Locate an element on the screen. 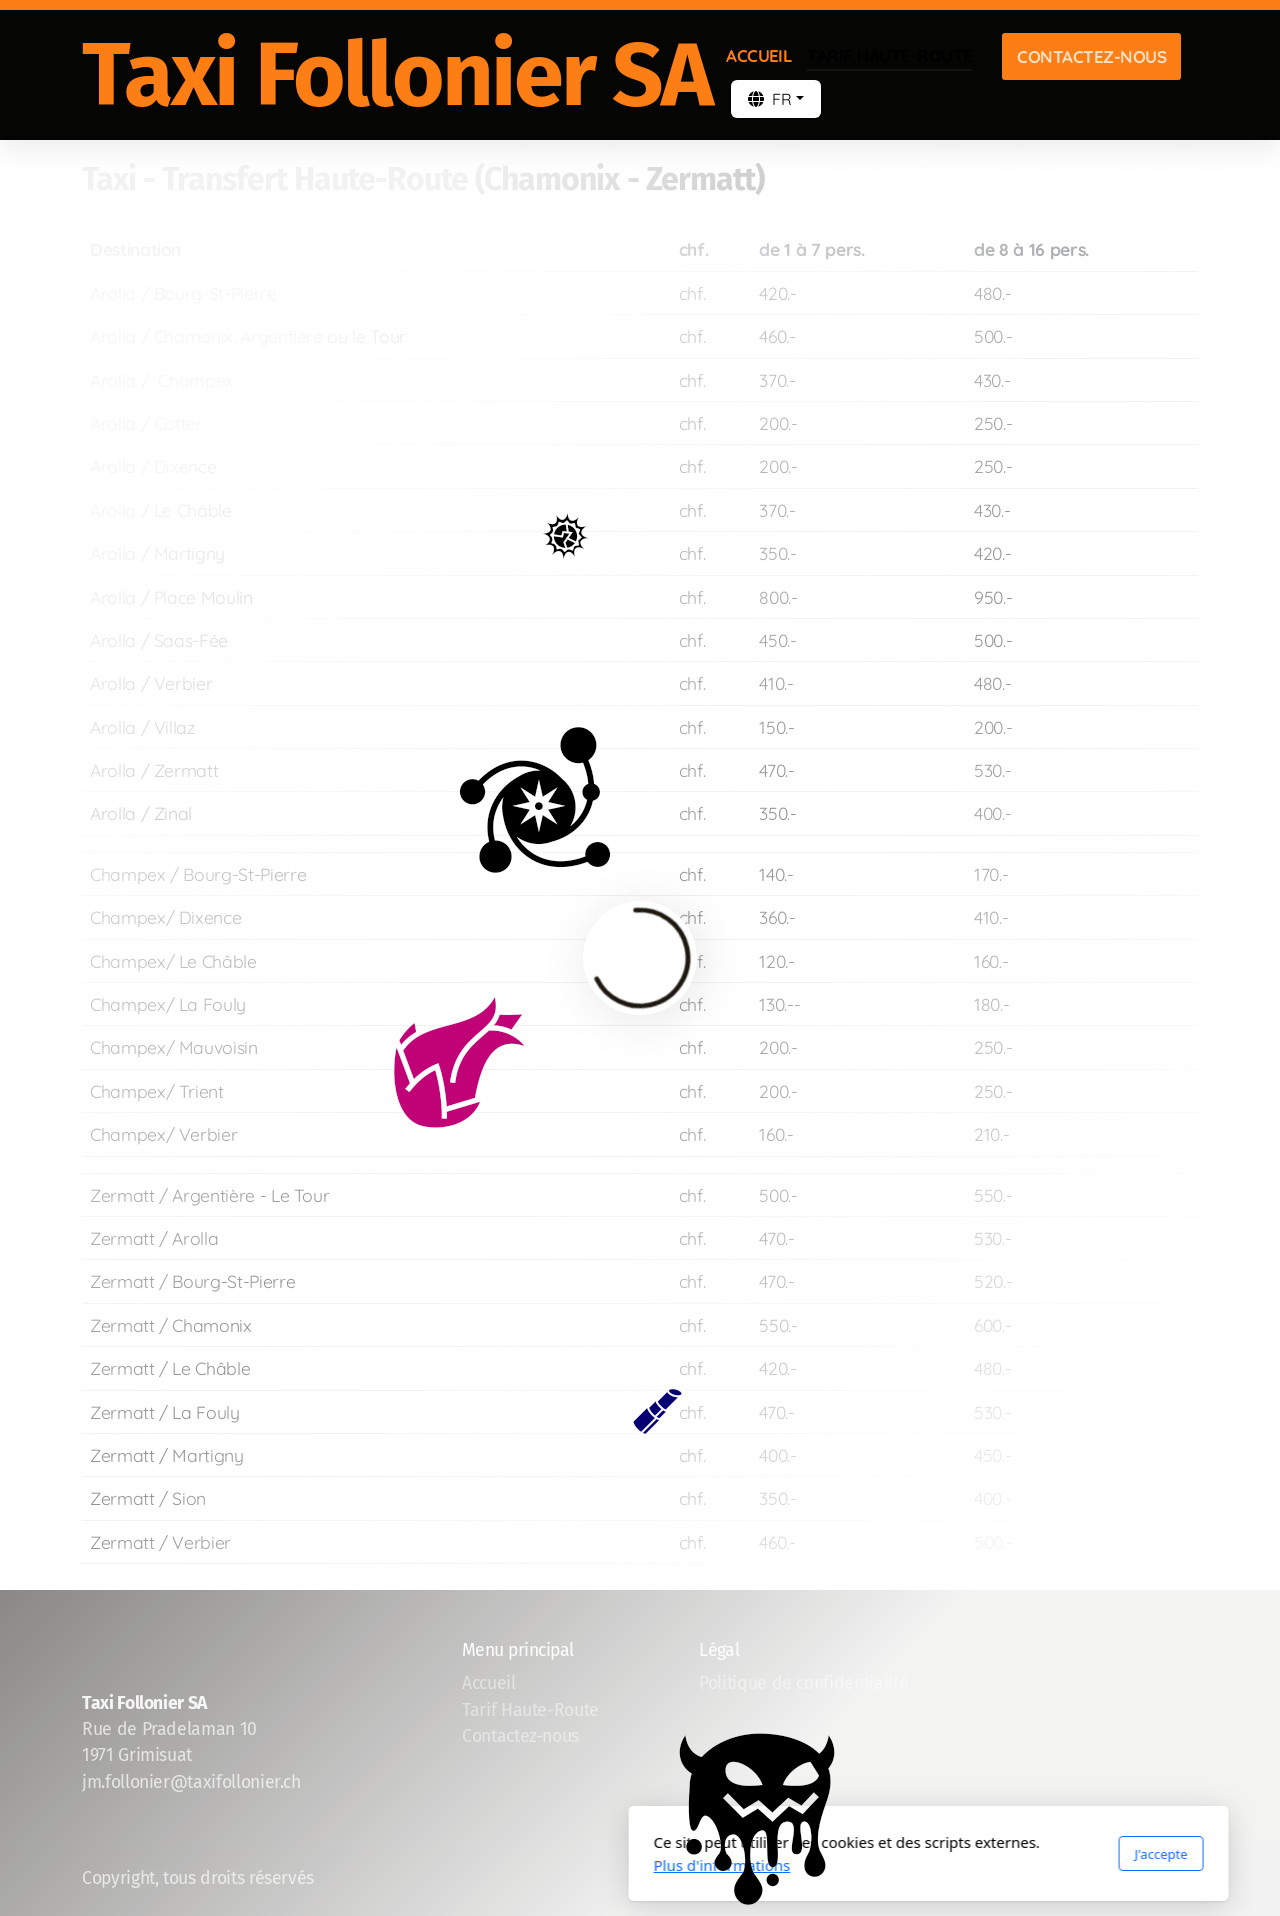 This screenshot has height=1916, width=1280. access makeup or beauty tools is located at coordinates (657, 1411).